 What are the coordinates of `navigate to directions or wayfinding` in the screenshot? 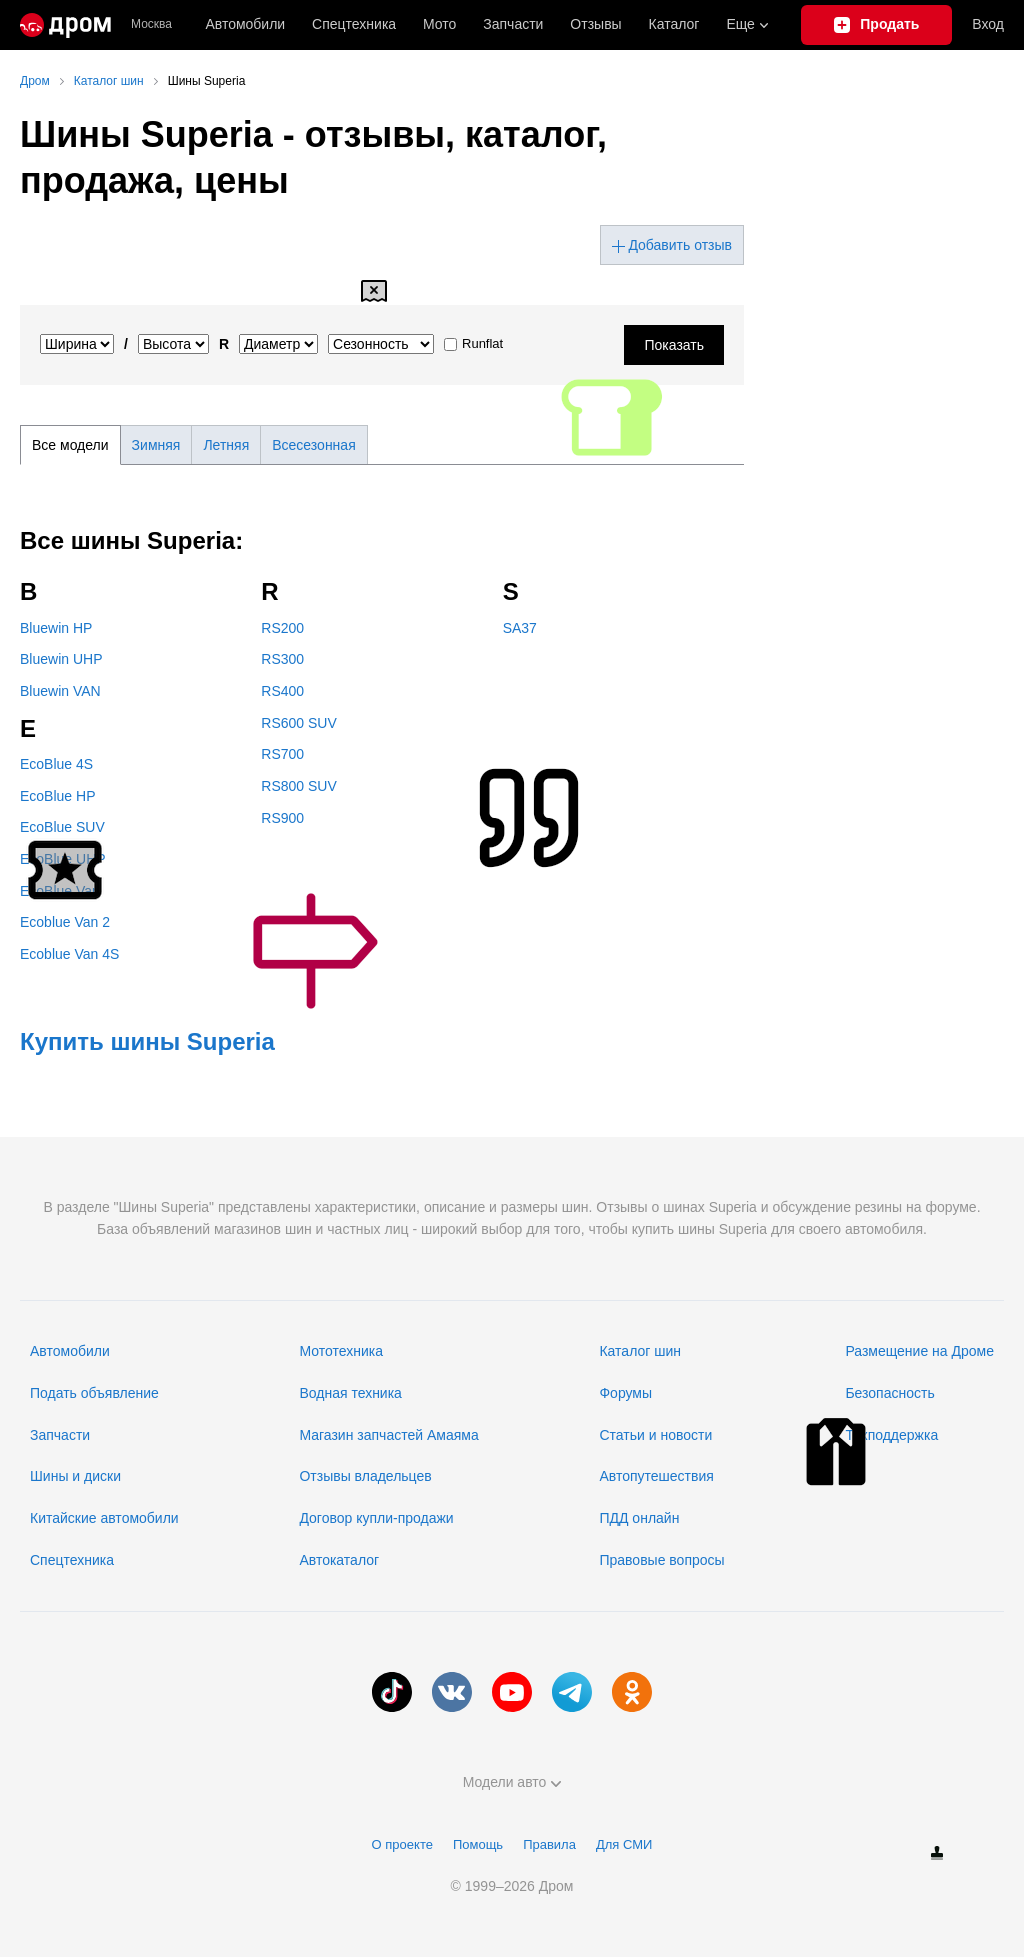 It's located at (311, 951).